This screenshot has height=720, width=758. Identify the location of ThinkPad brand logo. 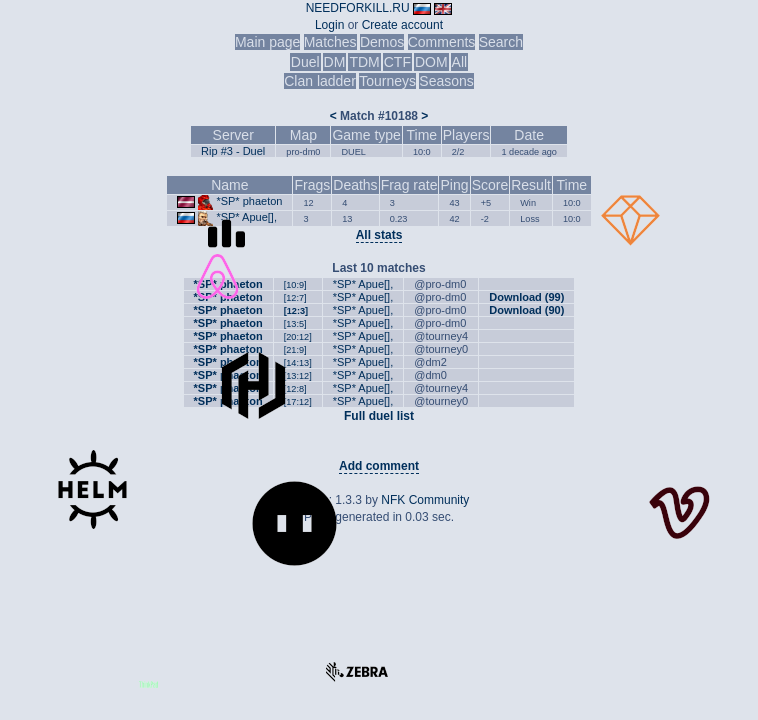
(148, 684).